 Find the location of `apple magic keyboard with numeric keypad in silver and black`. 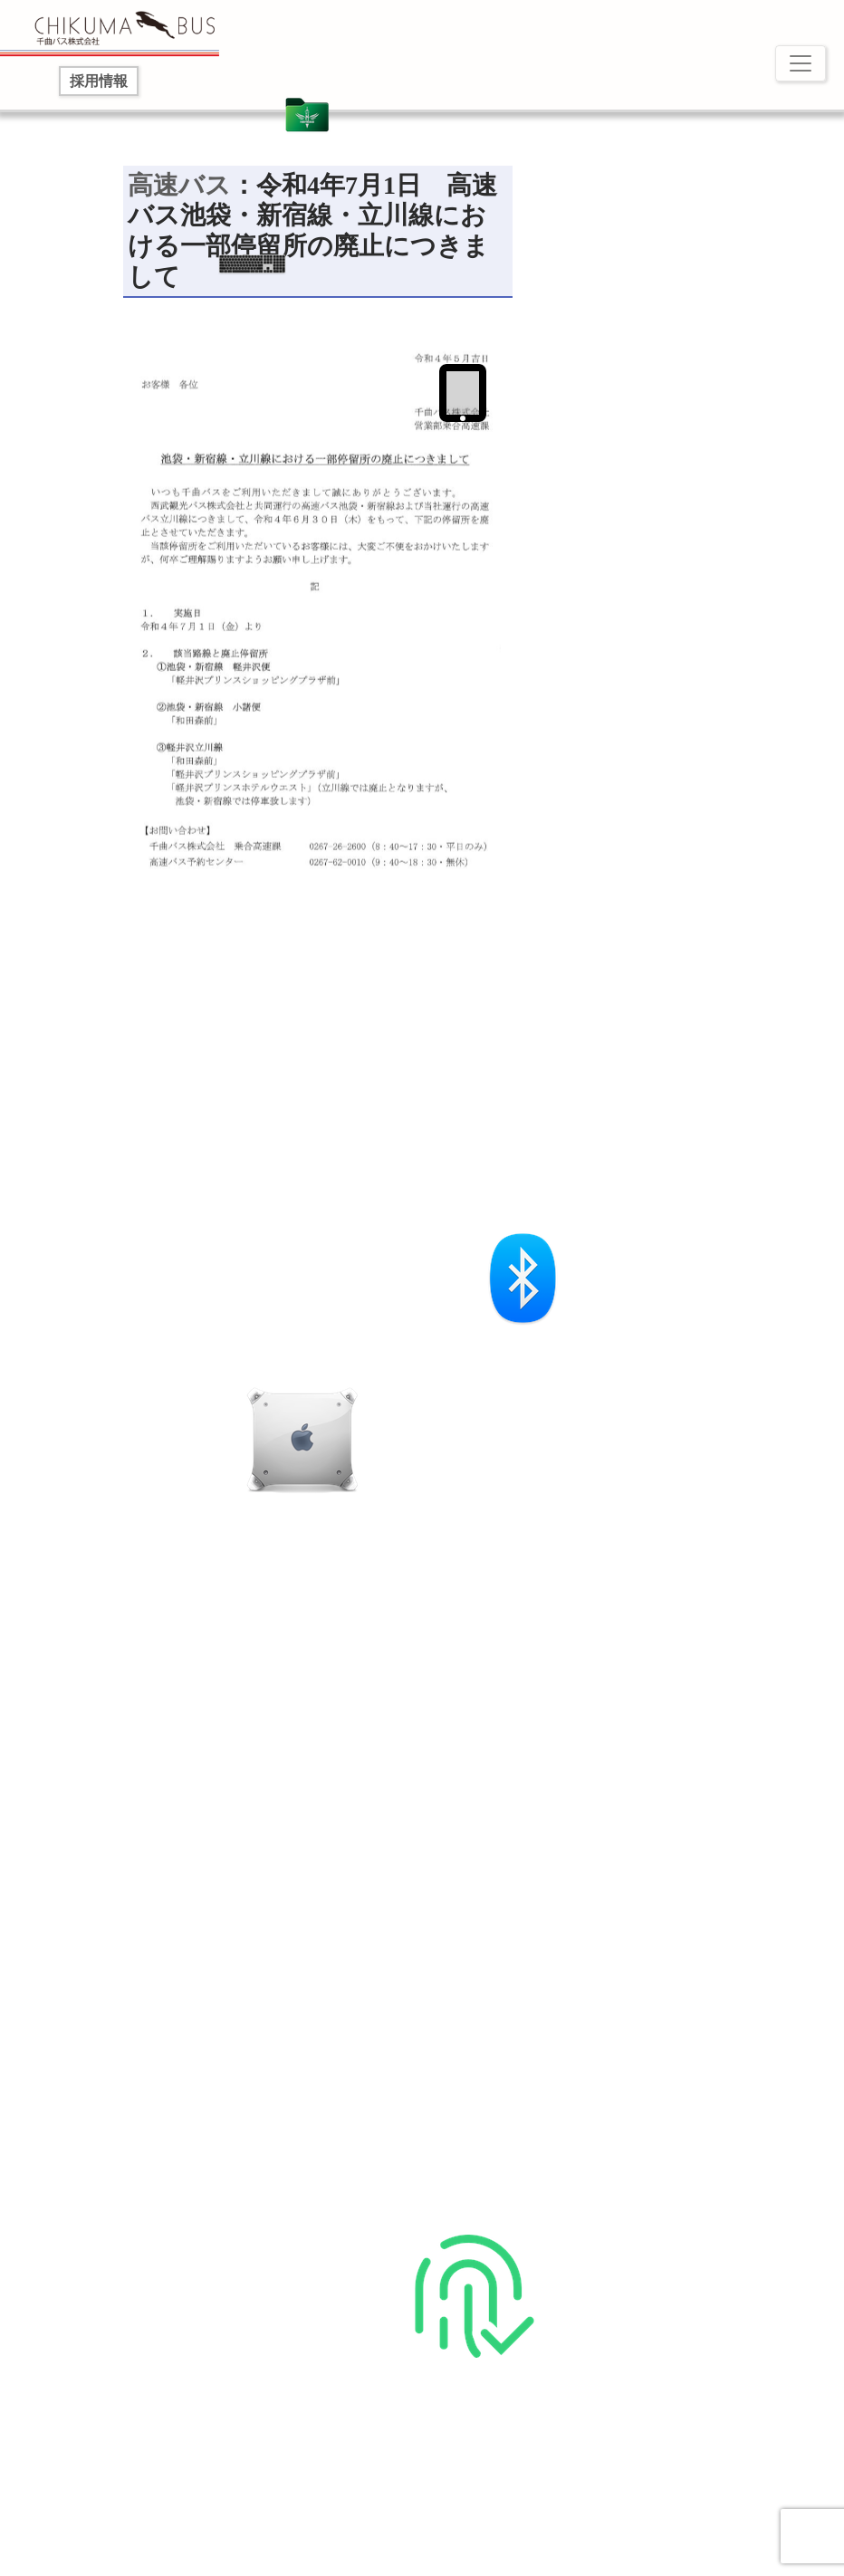

apple magic keyboard with numeric keypad in silver and black is located at coordinates (252, 263).